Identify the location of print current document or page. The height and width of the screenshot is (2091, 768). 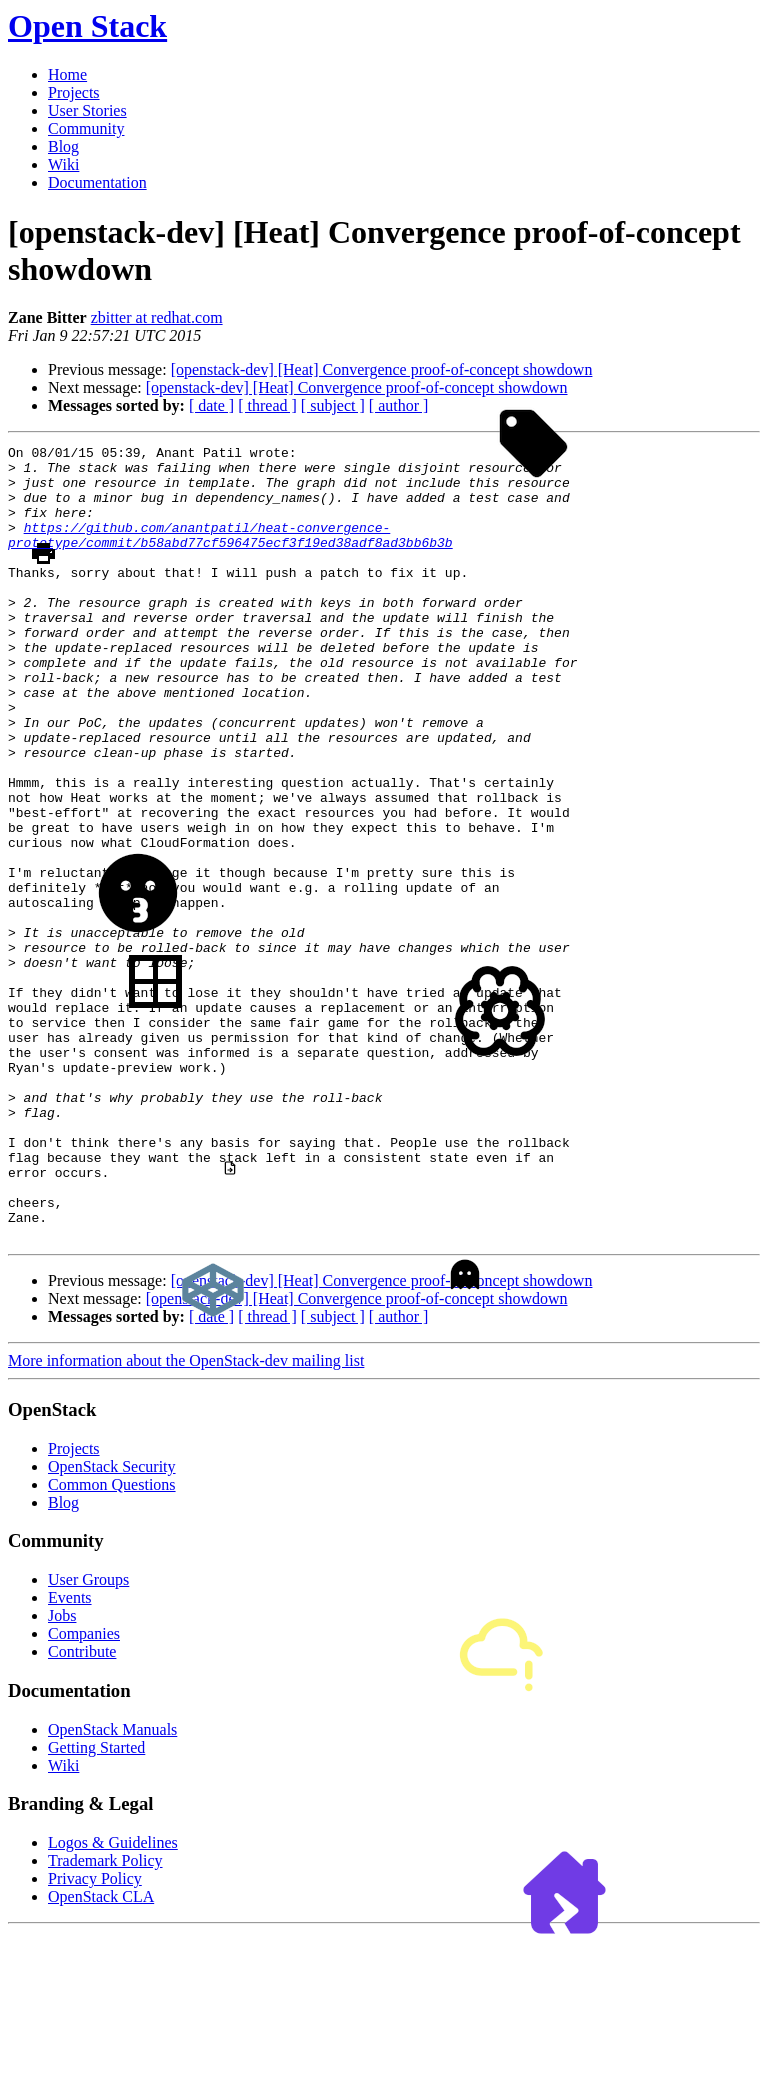
(43, 553).